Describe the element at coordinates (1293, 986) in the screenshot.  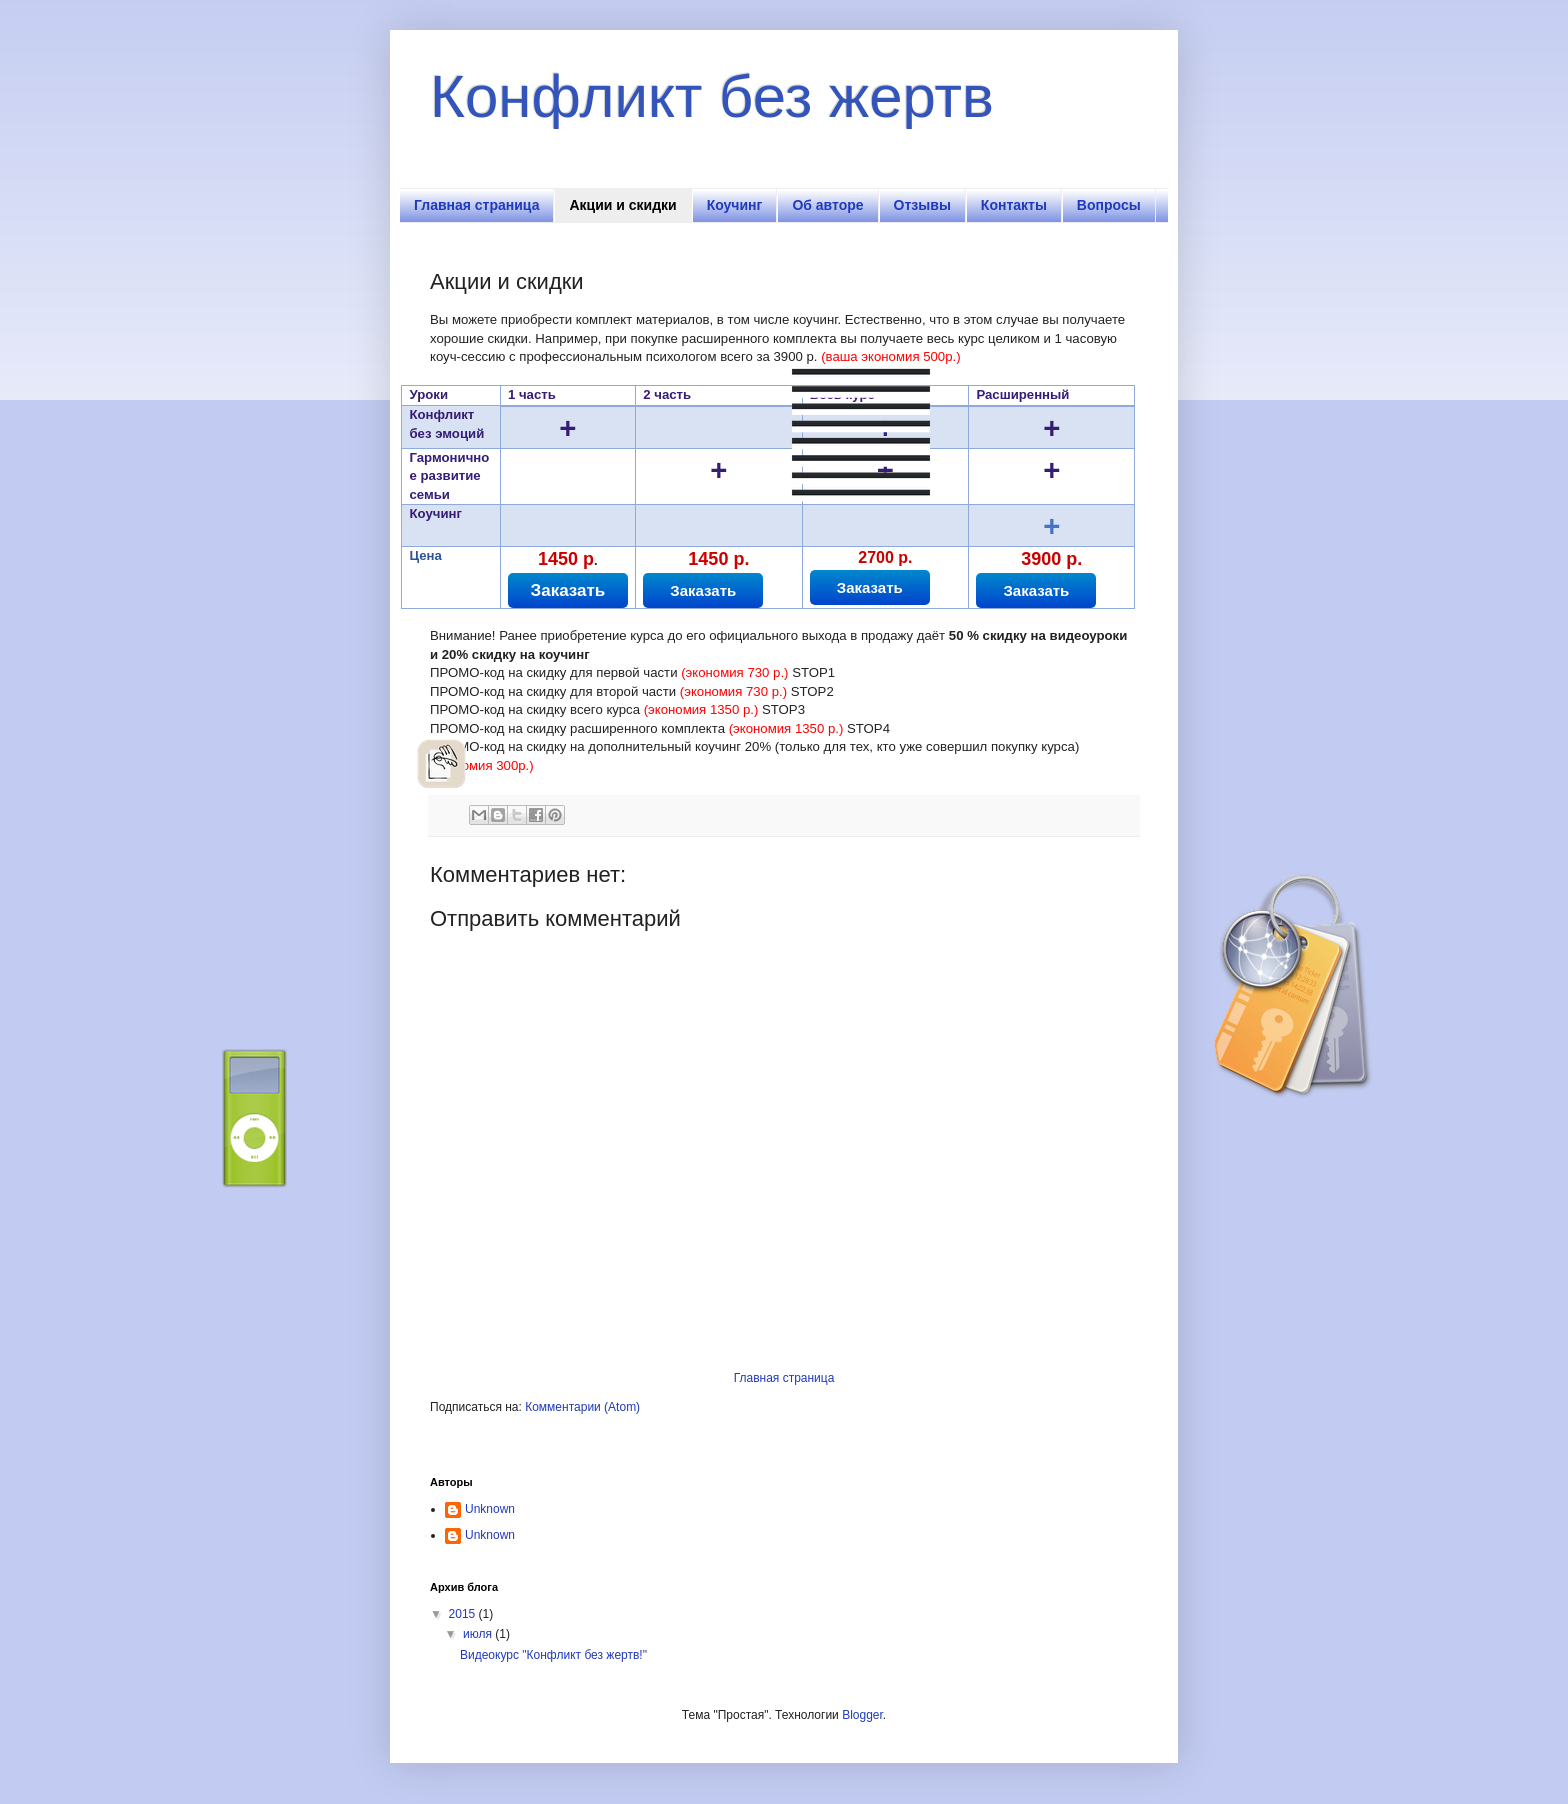
I see `manage single sign-on credentials and authentication` at that location.